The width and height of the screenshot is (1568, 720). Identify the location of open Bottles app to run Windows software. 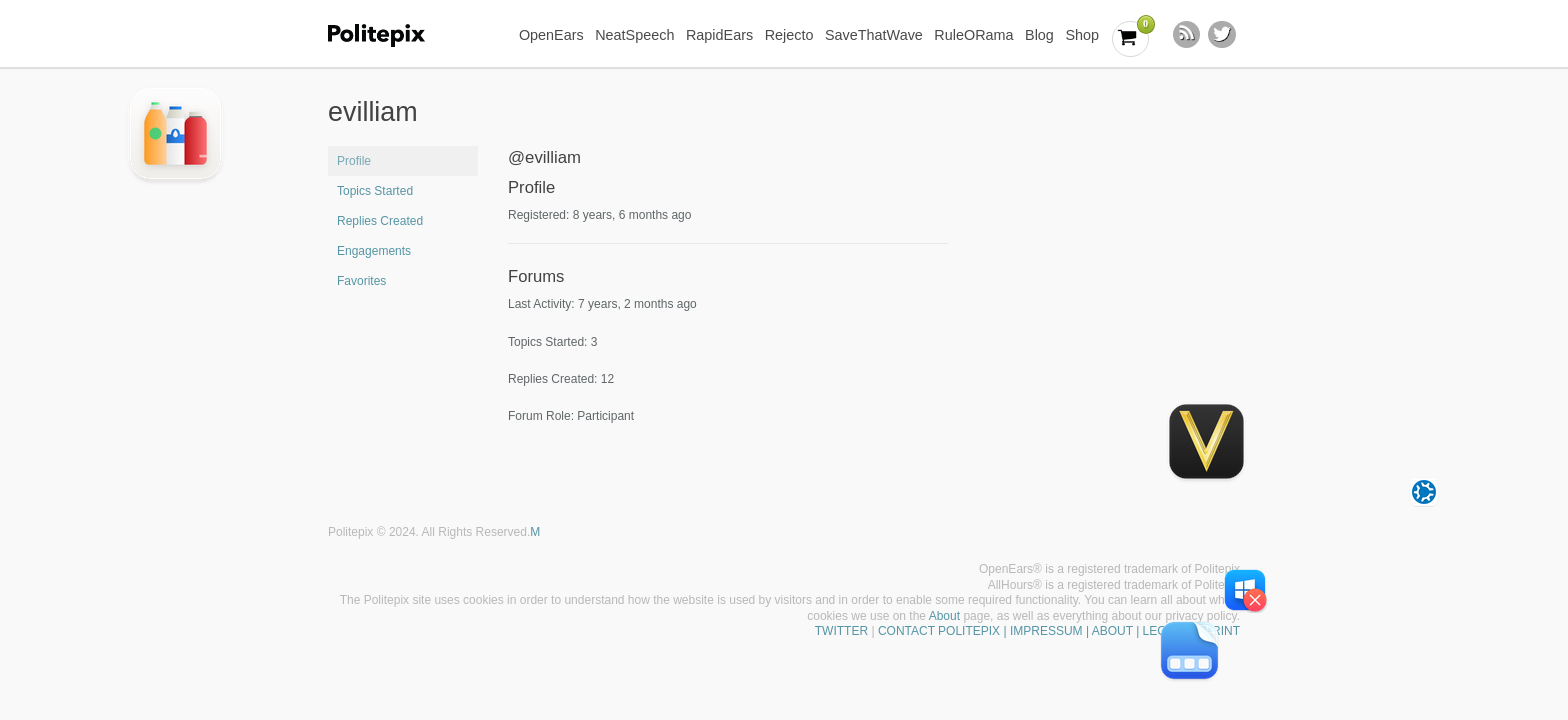
(175, 133).